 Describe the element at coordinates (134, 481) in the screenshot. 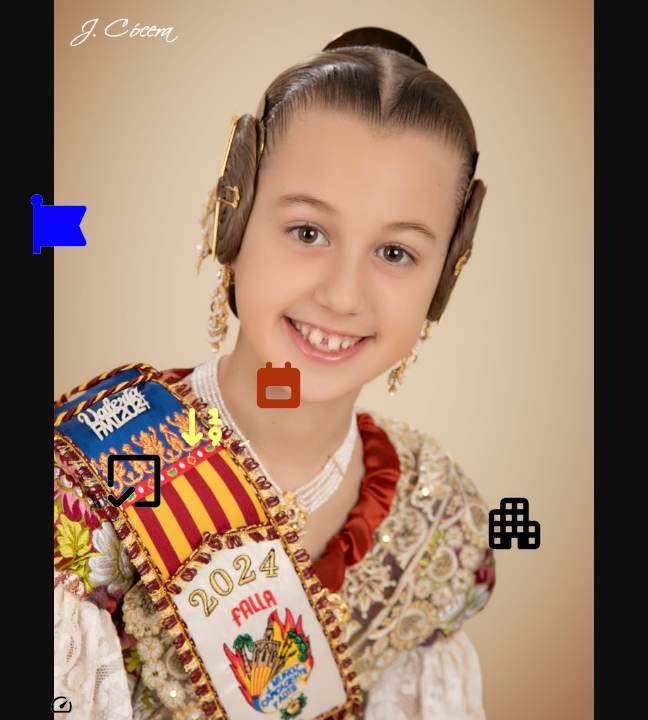

I see `mark task as complete` at that location.